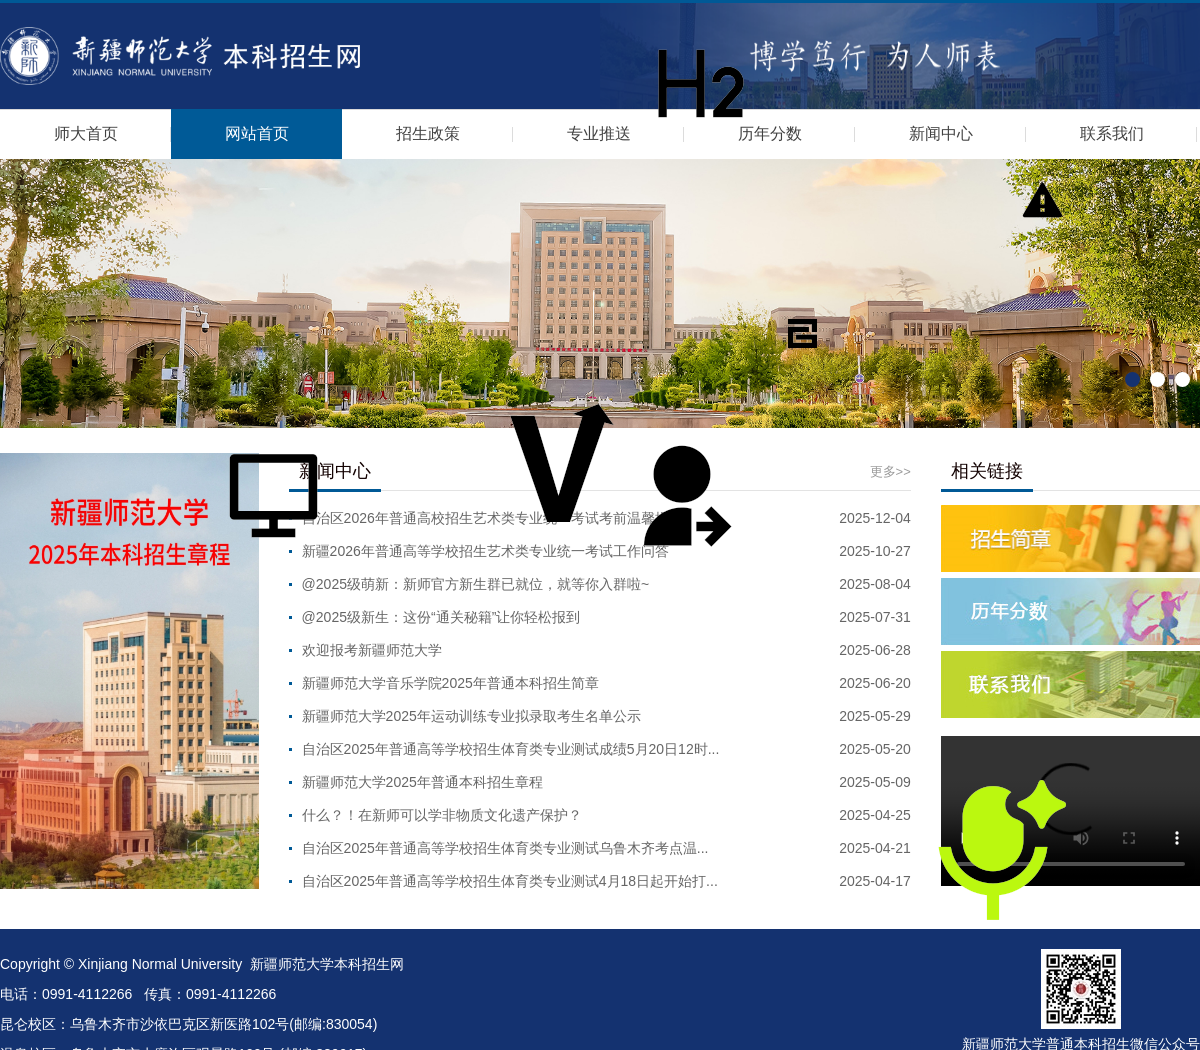 The height and width of the screenshot is (1050, 1200). What do you see at coordinates (993, 853) in the screenshot?
I see `activate AI voice assistant` at bounding box center [993, 853].